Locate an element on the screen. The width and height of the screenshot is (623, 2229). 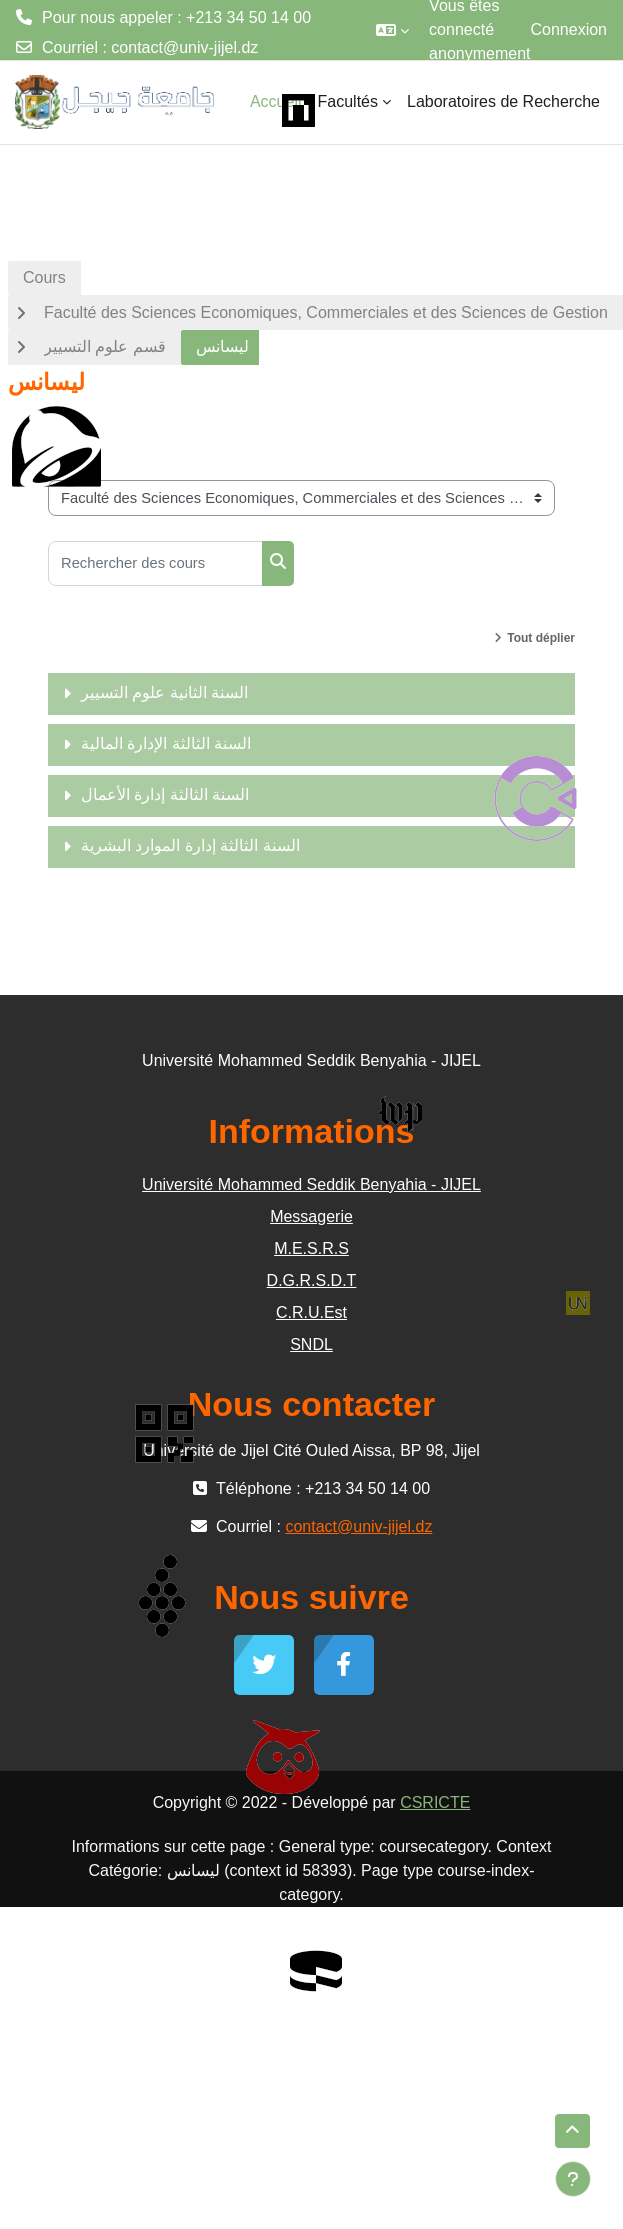
open the Vivino wine app is located at coordinates (162, 1596).